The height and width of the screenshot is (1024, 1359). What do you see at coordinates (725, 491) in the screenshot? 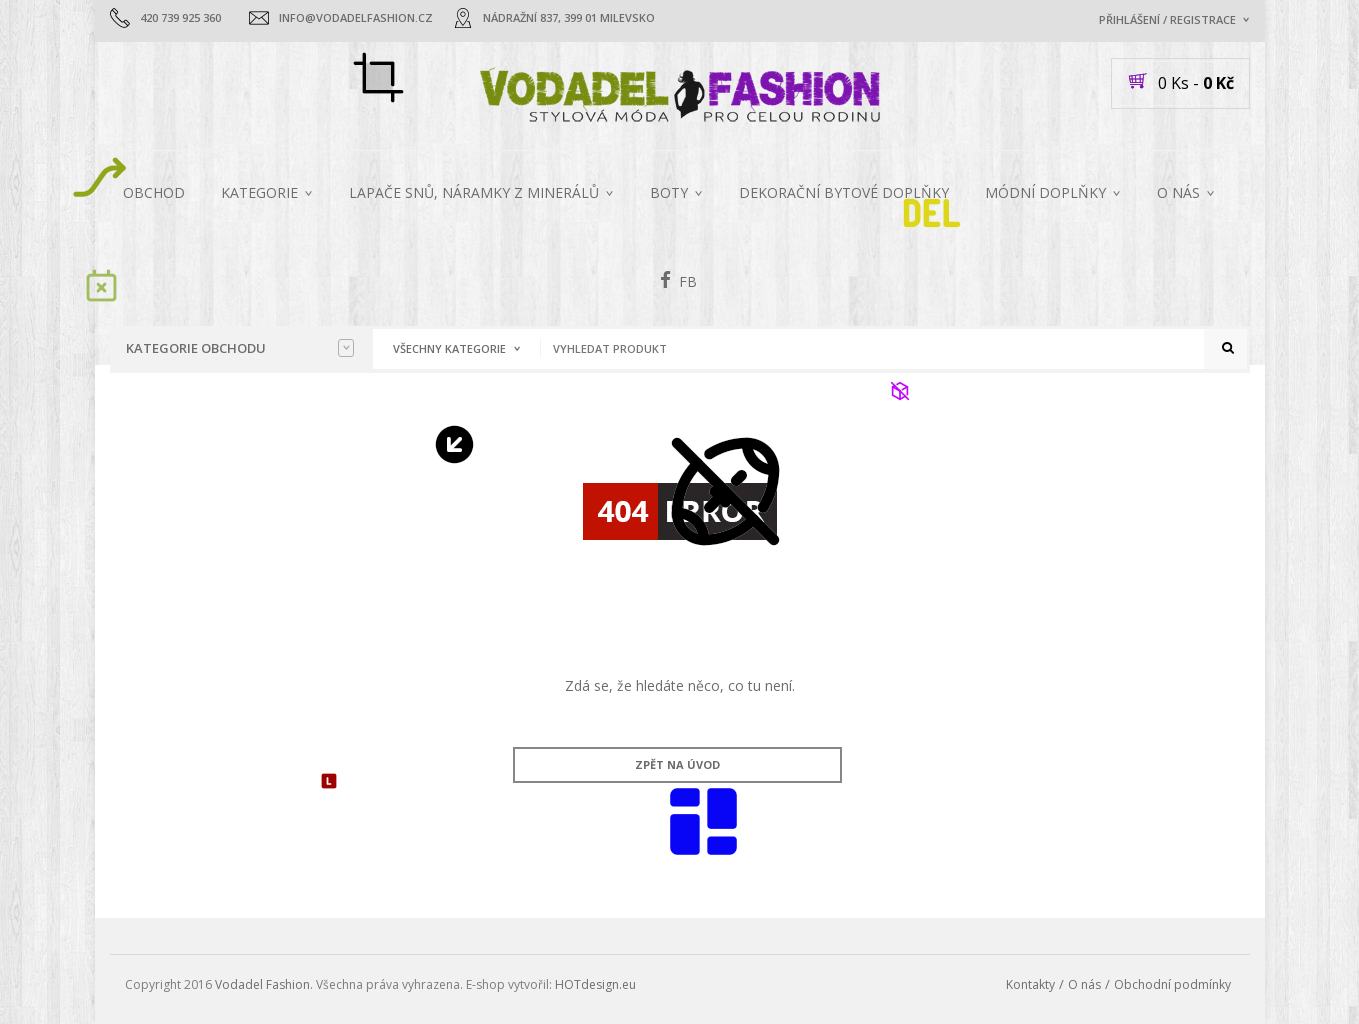
I see `disable football notifications` at bounding box center [725, 491].